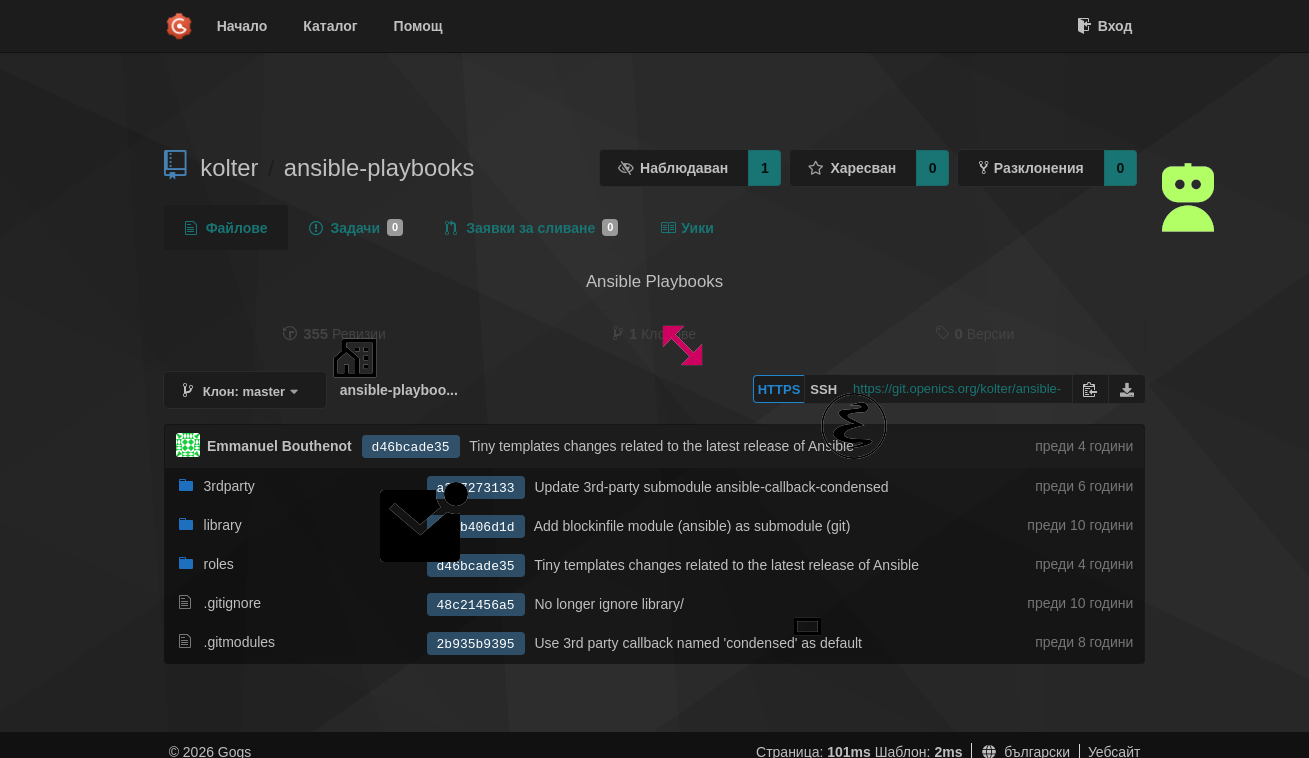  I want to click on open gnu emacs text editor, so click(854, 426).